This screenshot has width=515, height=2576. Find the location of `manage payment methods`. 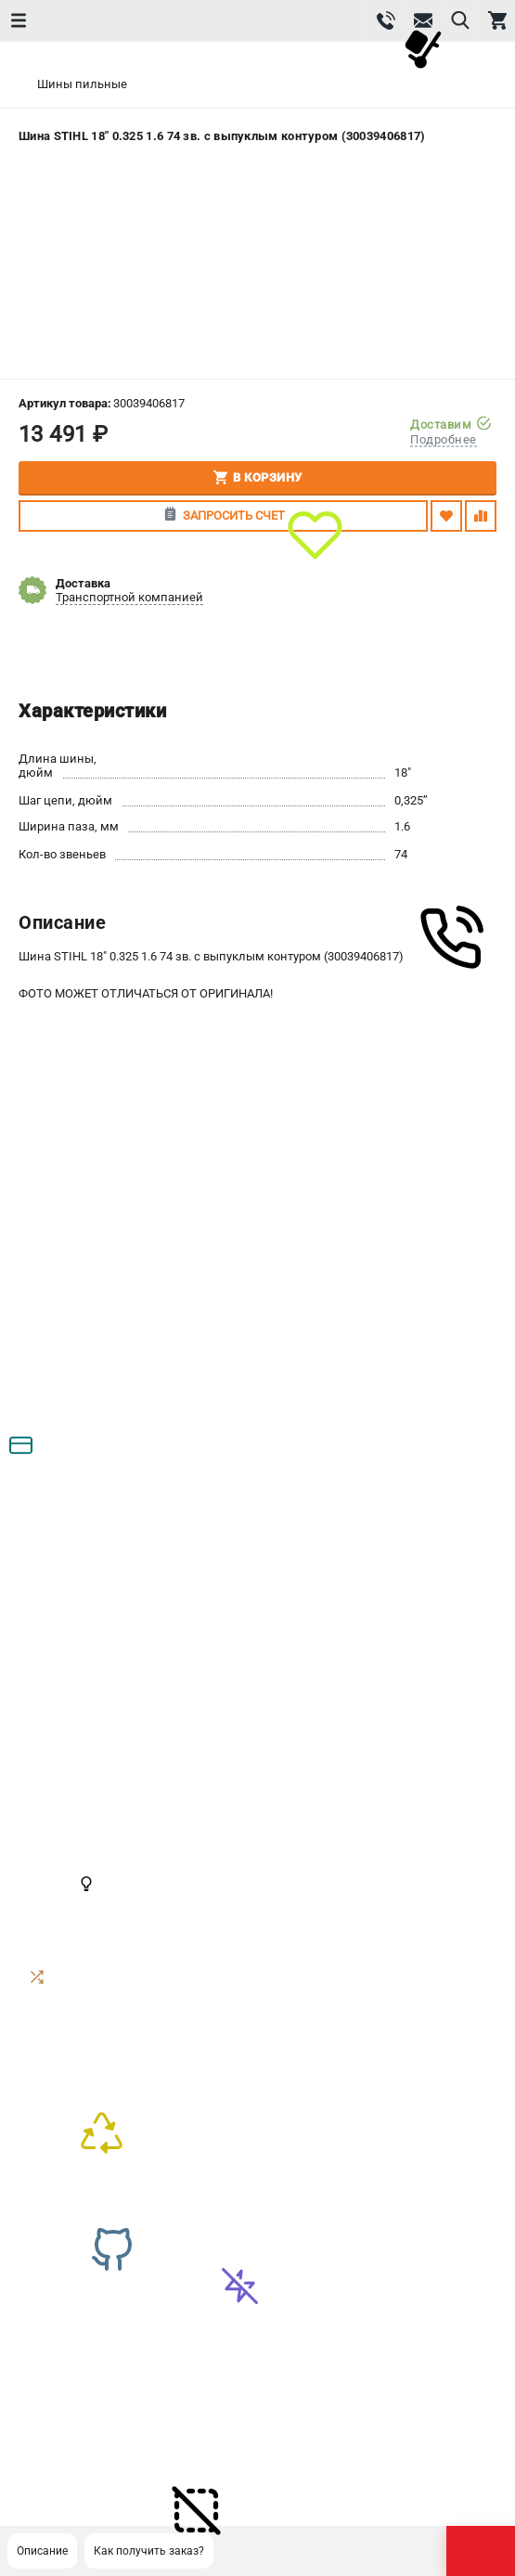

manage payment methods is located at coordinates (20, 1445).